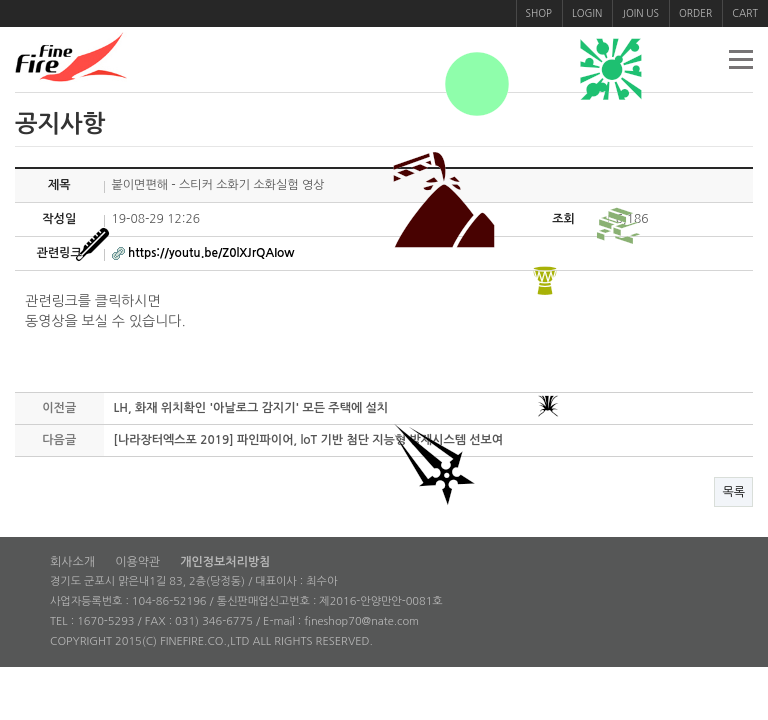 The image size is (768, 720). What do you see at coordinates (434, 464) in the screenshot?
I see `attack or throw weapon action` at bounding box center [434, 464].